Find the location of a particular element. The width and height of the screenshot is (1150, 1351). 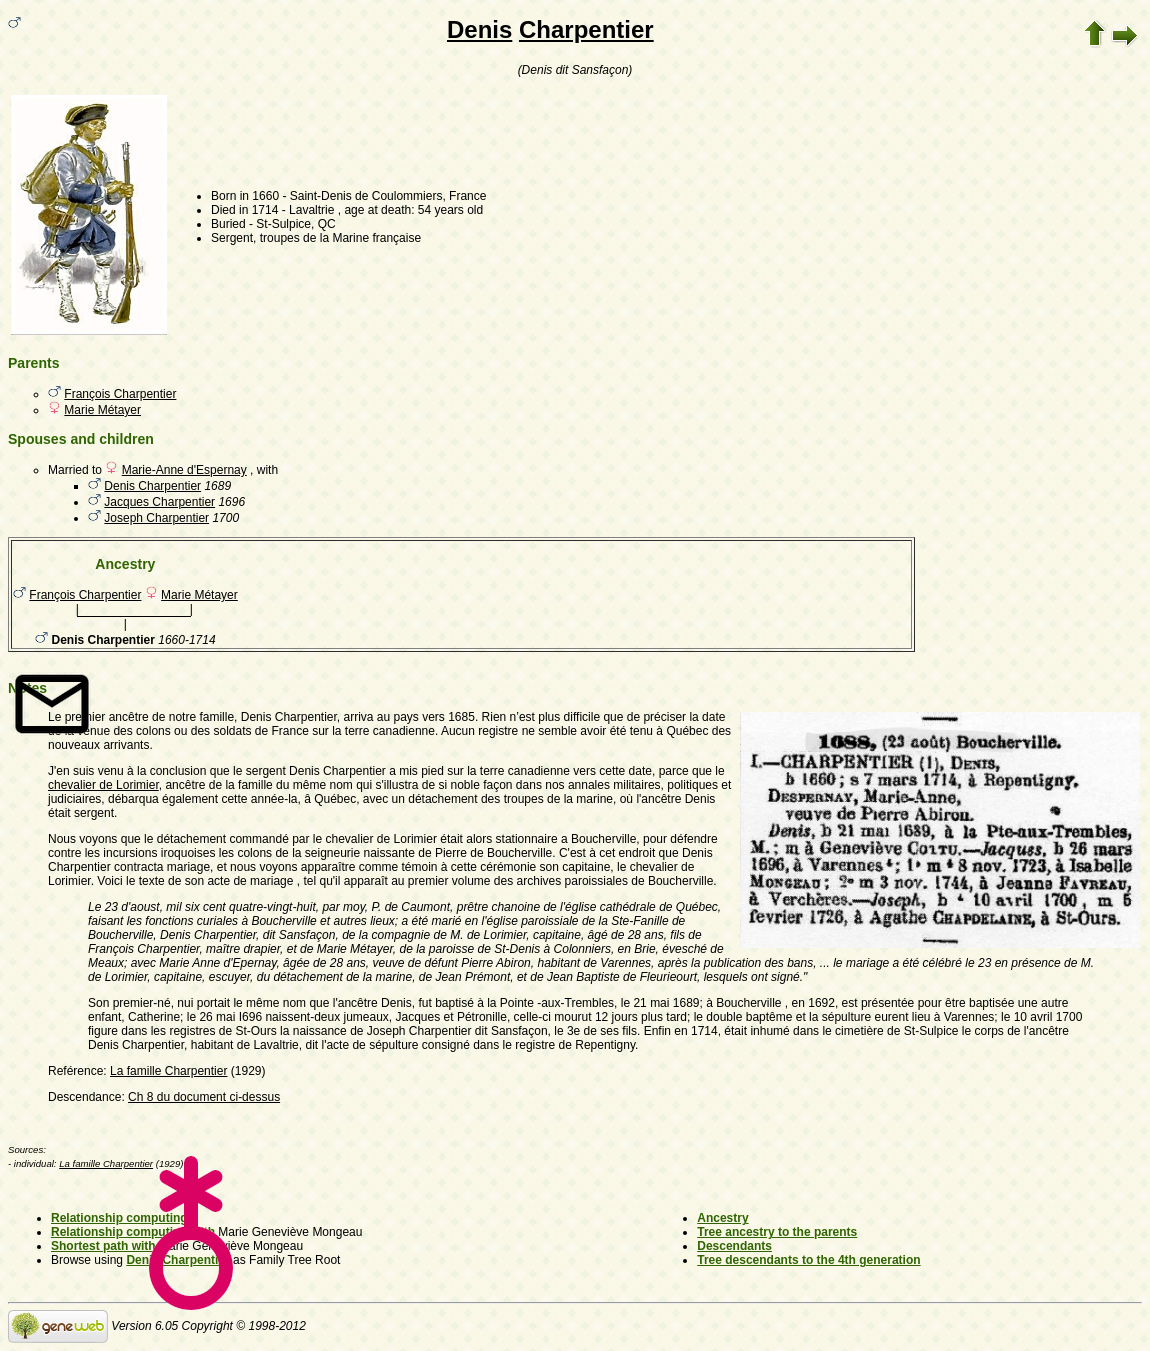

indicates non-binary gender identity option is located at coordinates (191, 1233).